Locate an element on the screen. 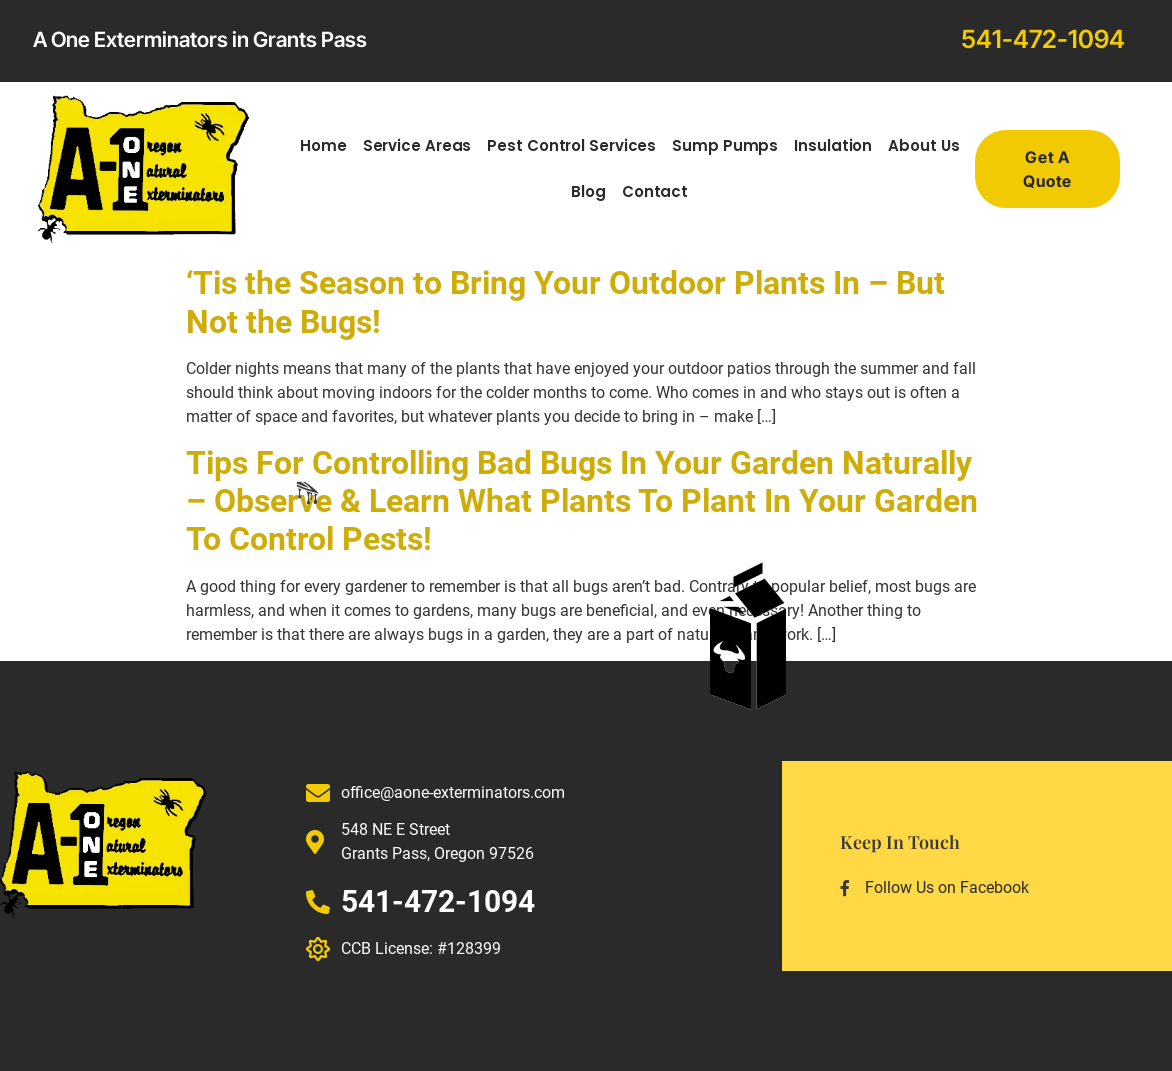 This screenshot has width=1172, height=1071. indicates a critical hit or bleeding effect is located at coordinates (308, 493).